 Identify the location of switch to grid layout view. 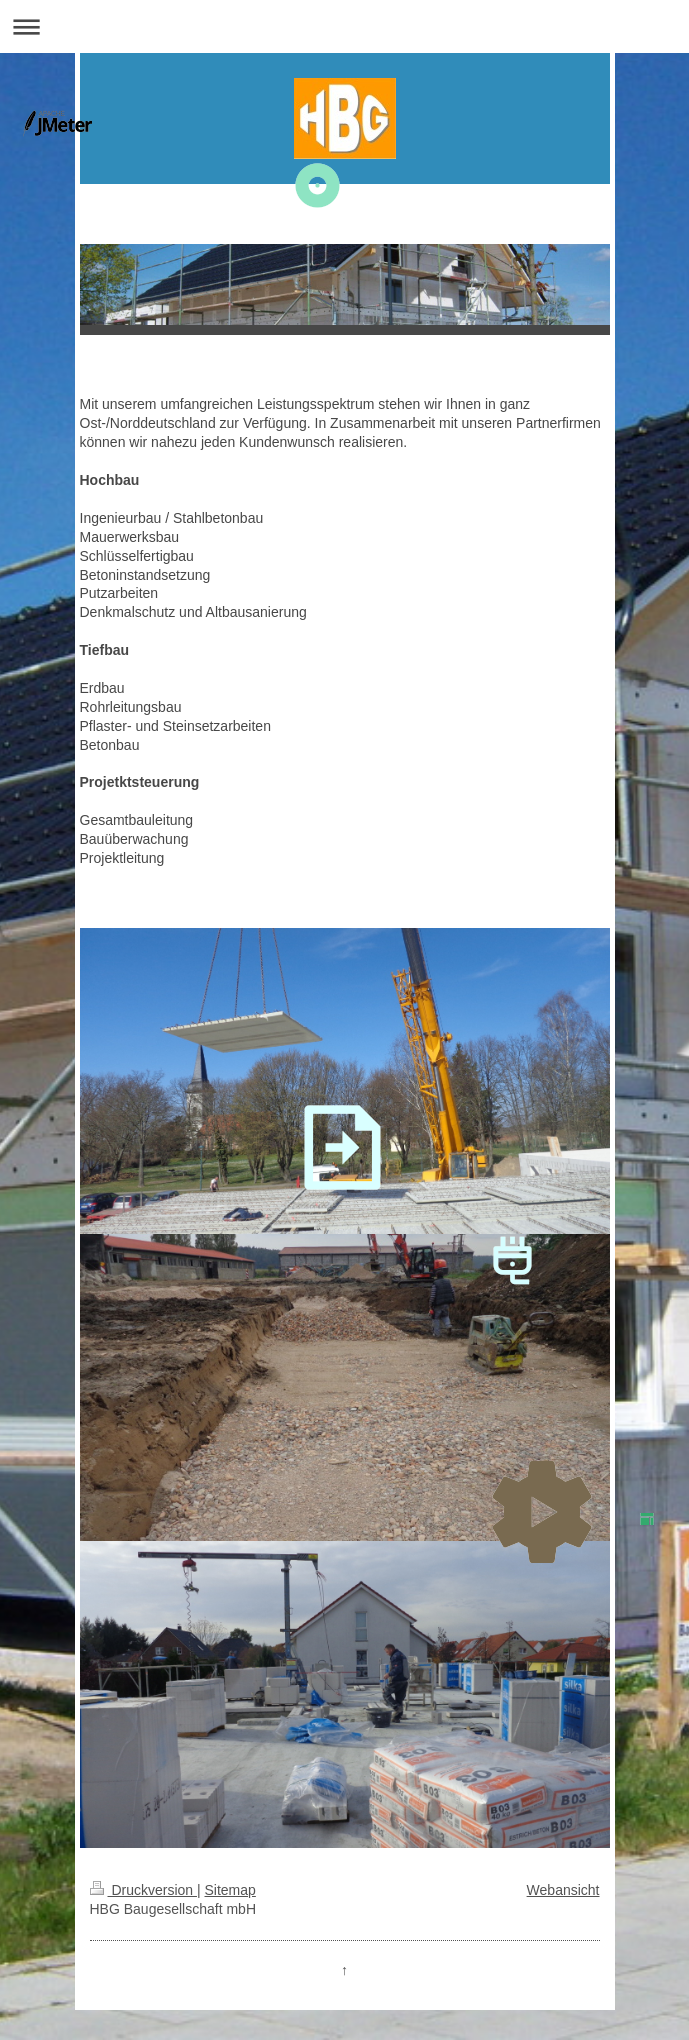
(647, 1519).